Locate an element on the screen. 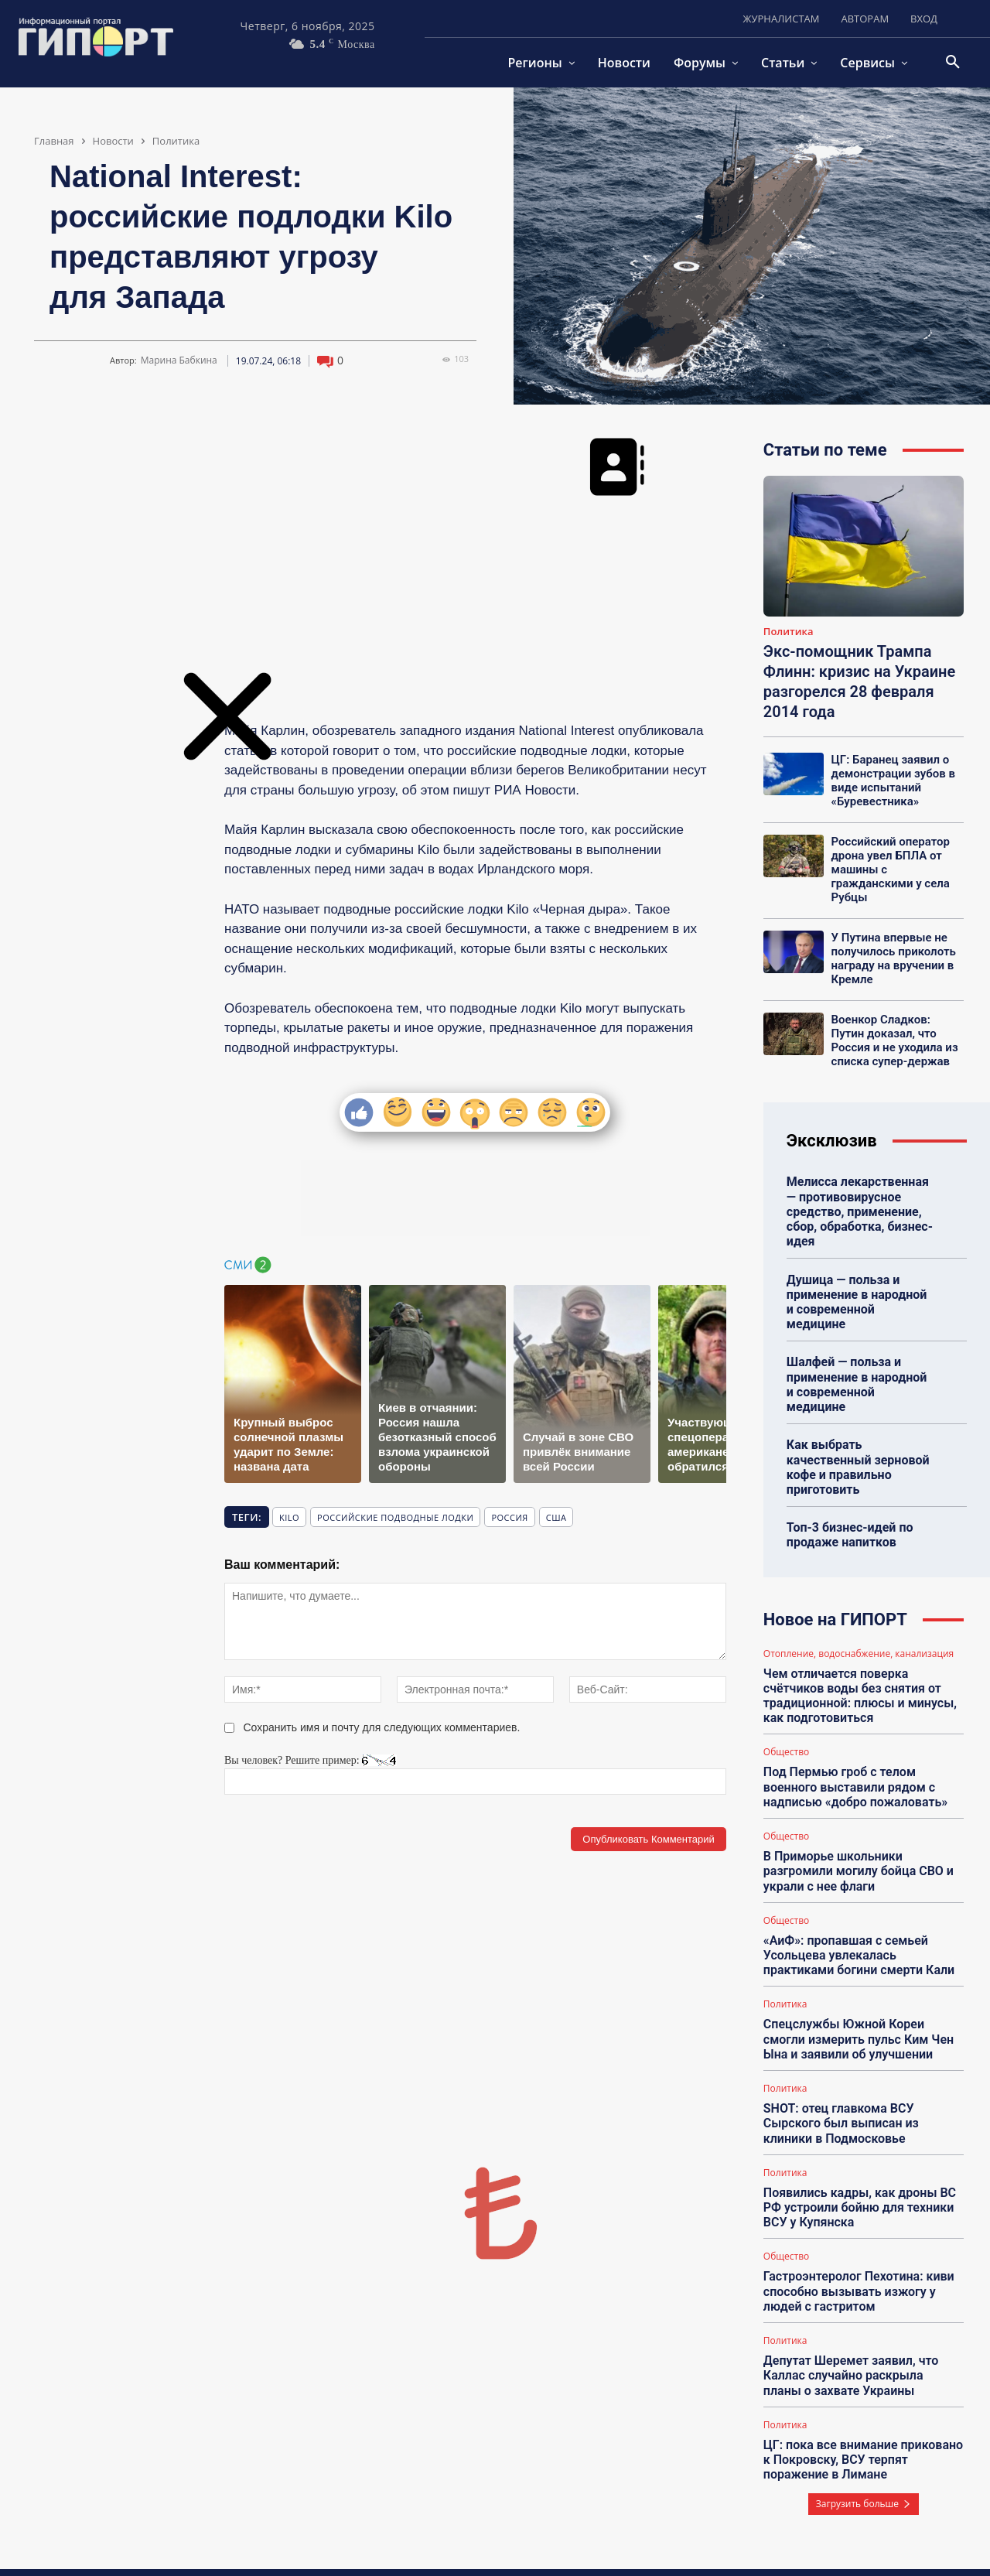 This screenshot has width=990, height=2576. open your contacts list is located at coordinates (615, 466).